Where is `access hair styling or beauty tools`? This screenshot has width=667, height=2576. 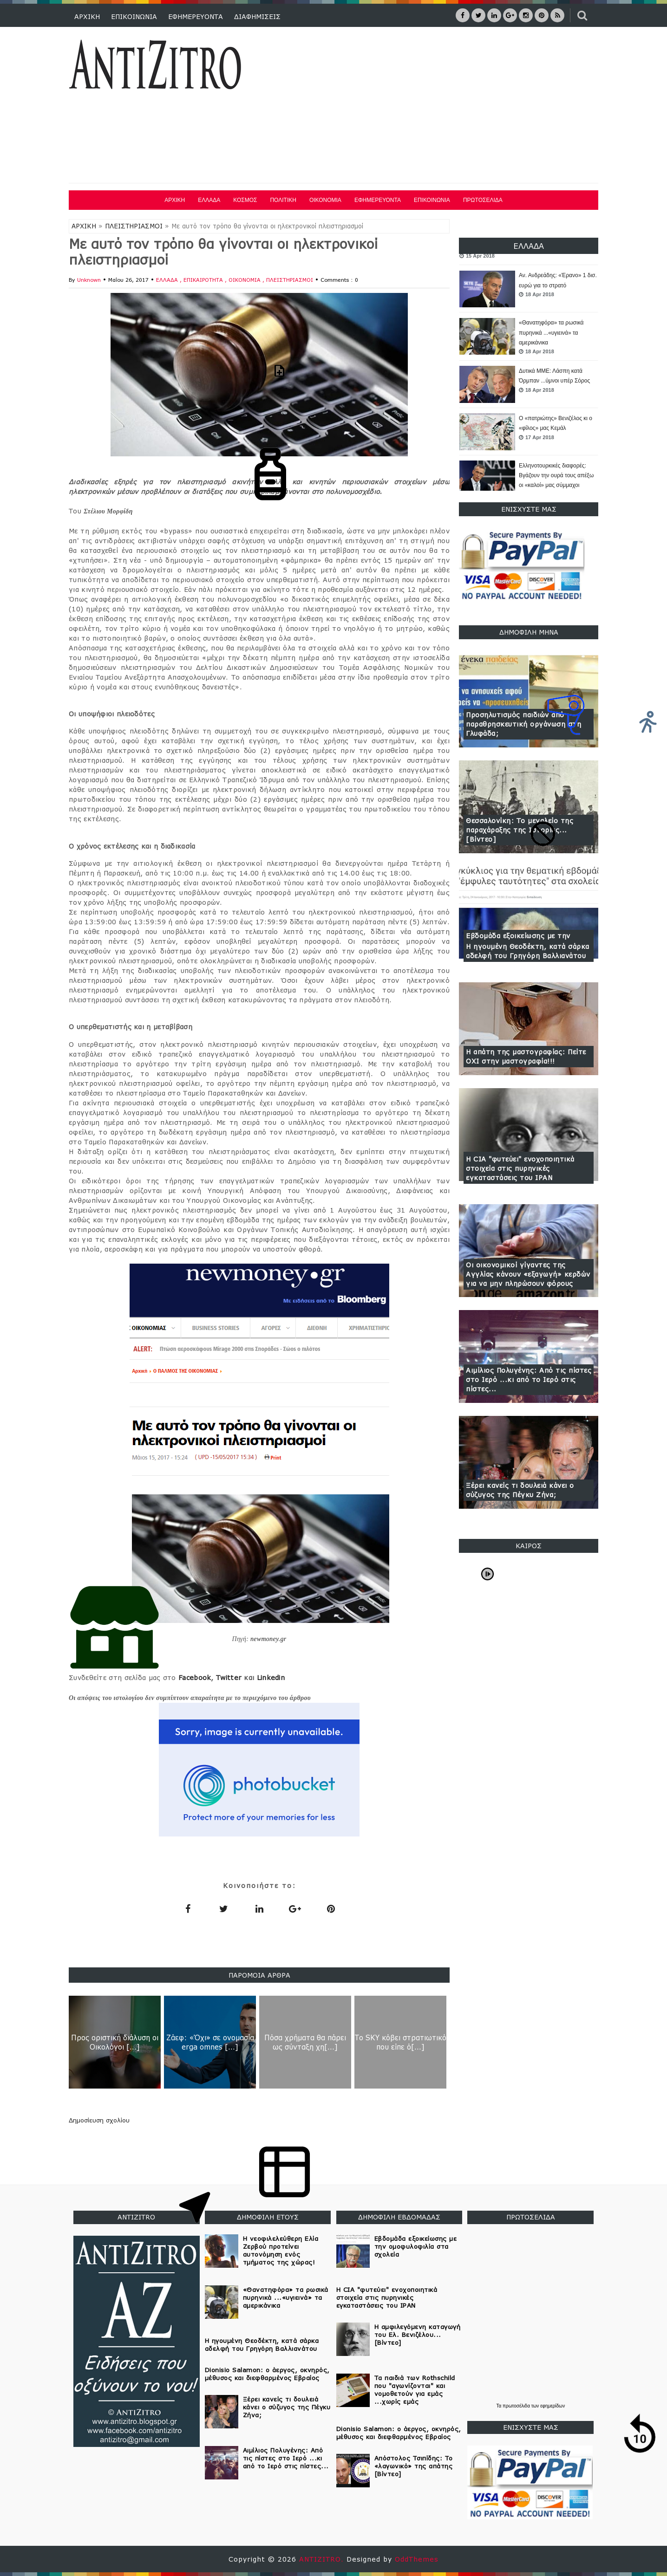
access hair styling or beauty tools is located at coordinates (567, 713).